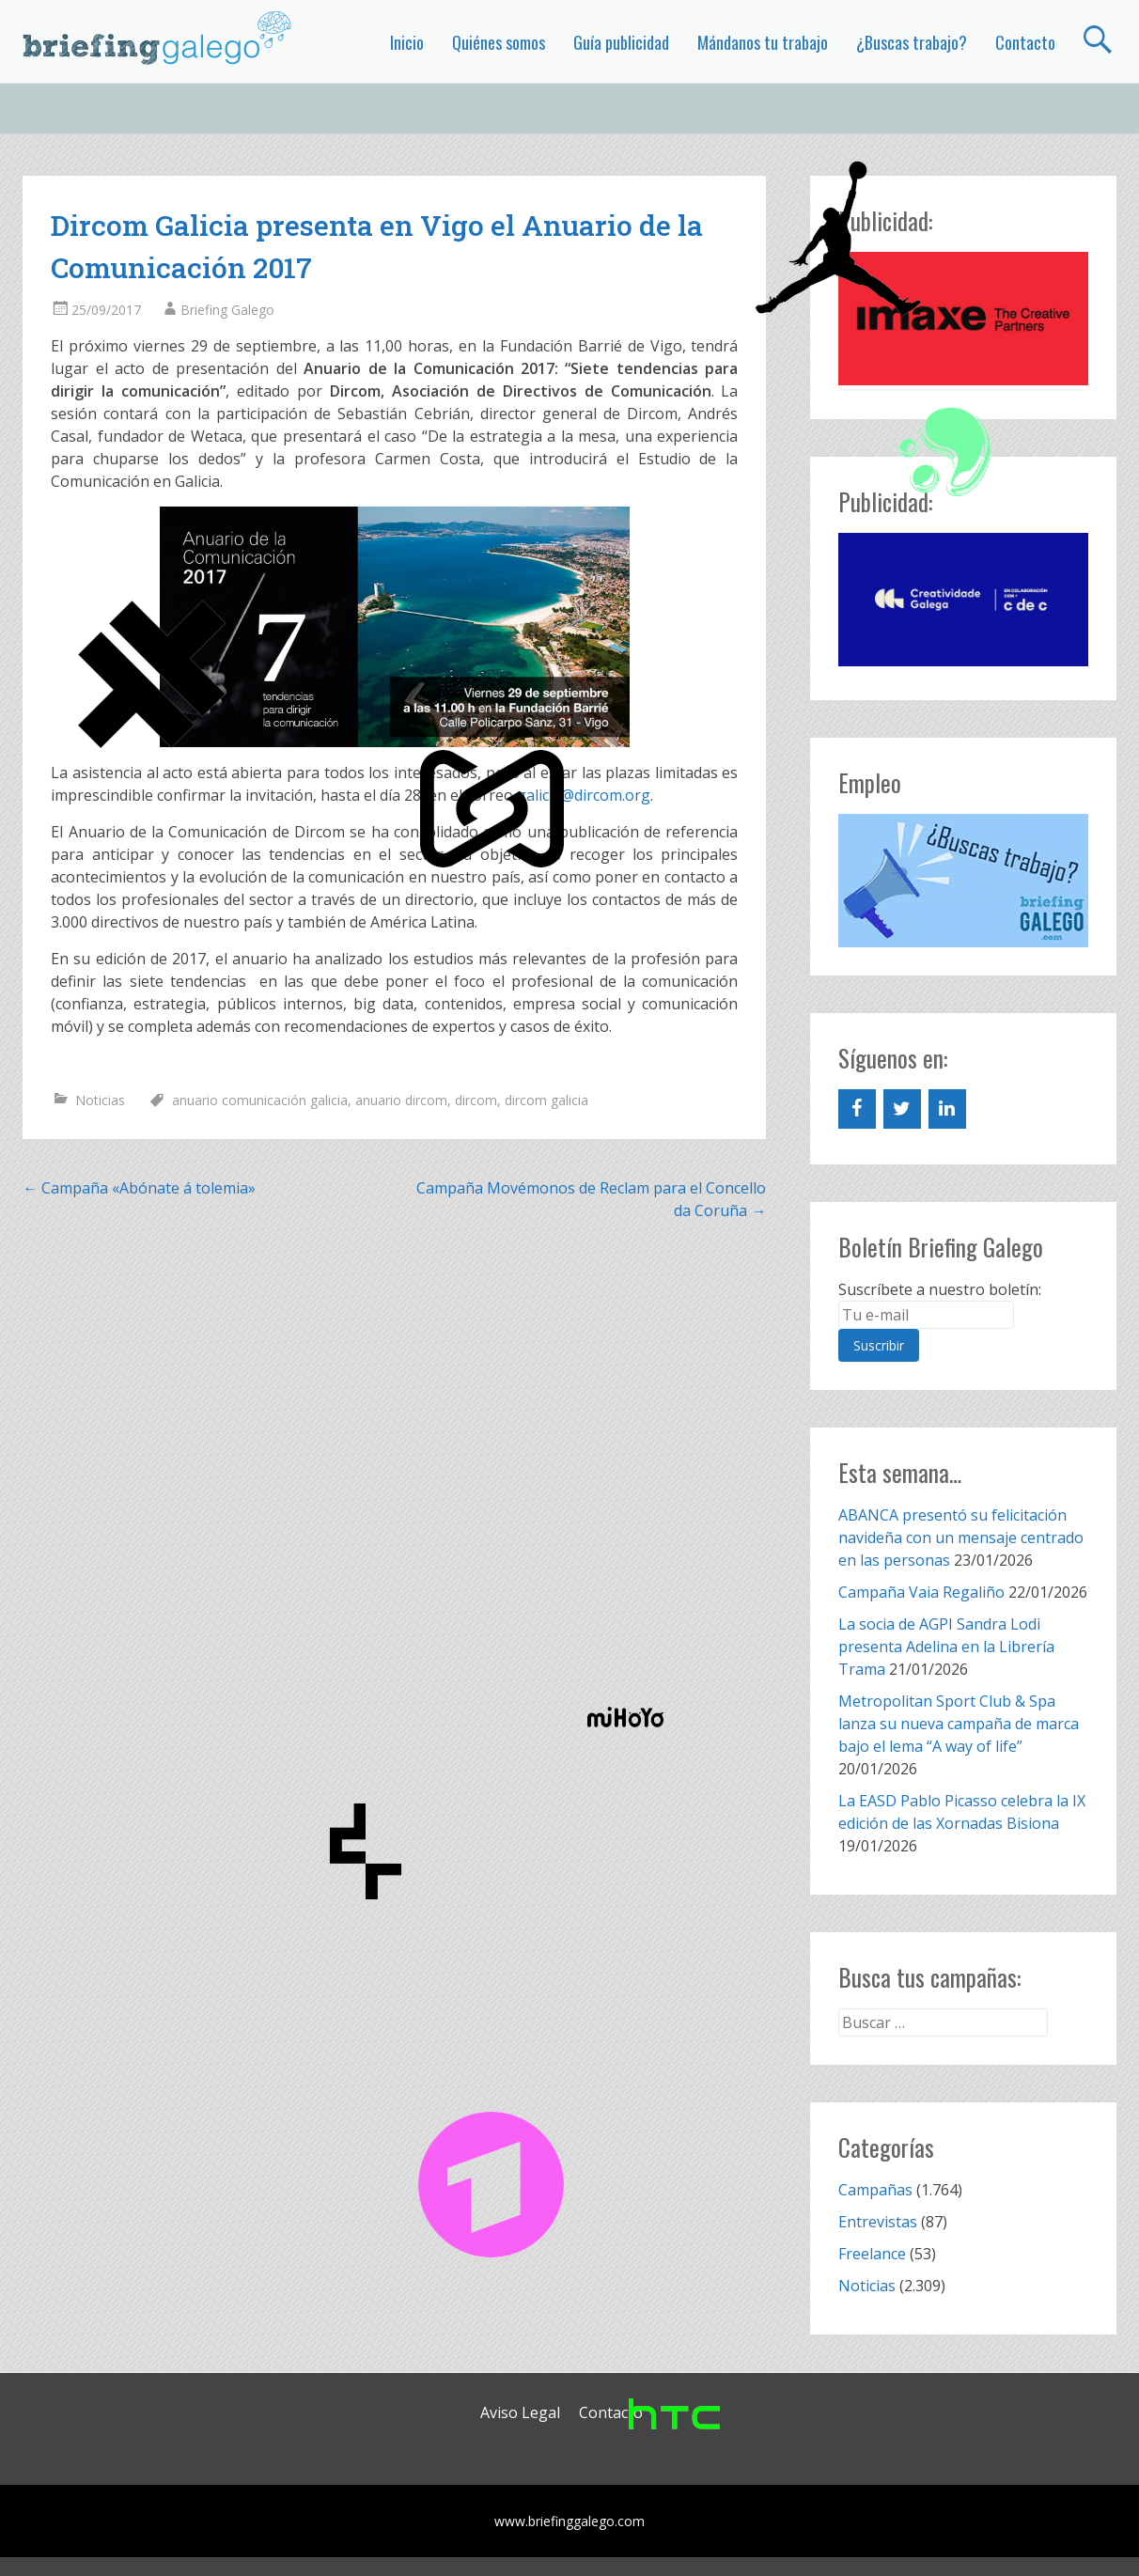 This screenshot has height=2576, width=1139. Describe the element at coordinates (626, 1717) in the screenshot. I see `visit miHoYo's official website or portal` at that location.